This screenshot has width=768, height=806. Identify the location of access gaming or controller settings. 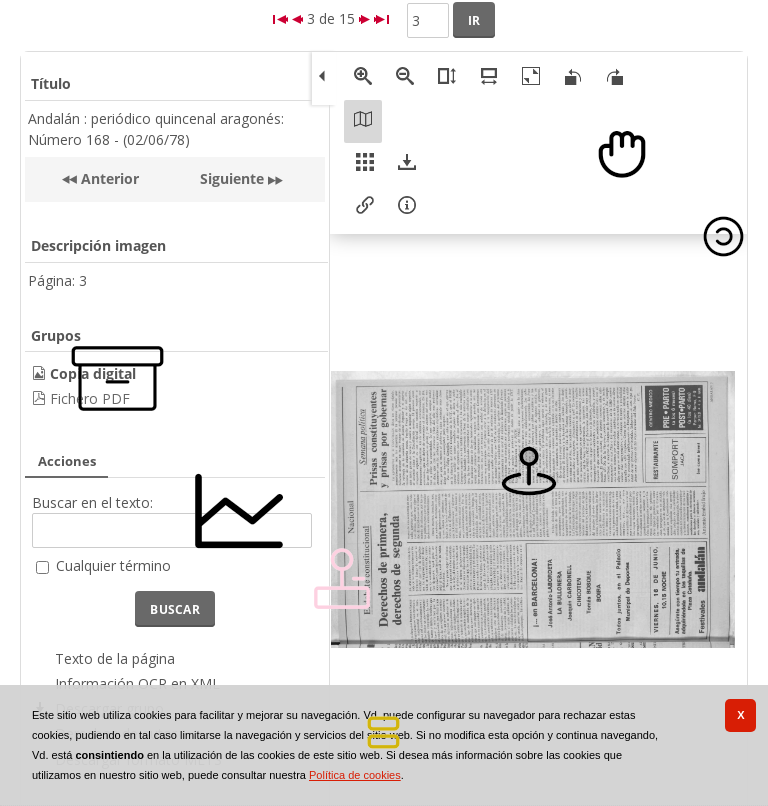
(342, 581).